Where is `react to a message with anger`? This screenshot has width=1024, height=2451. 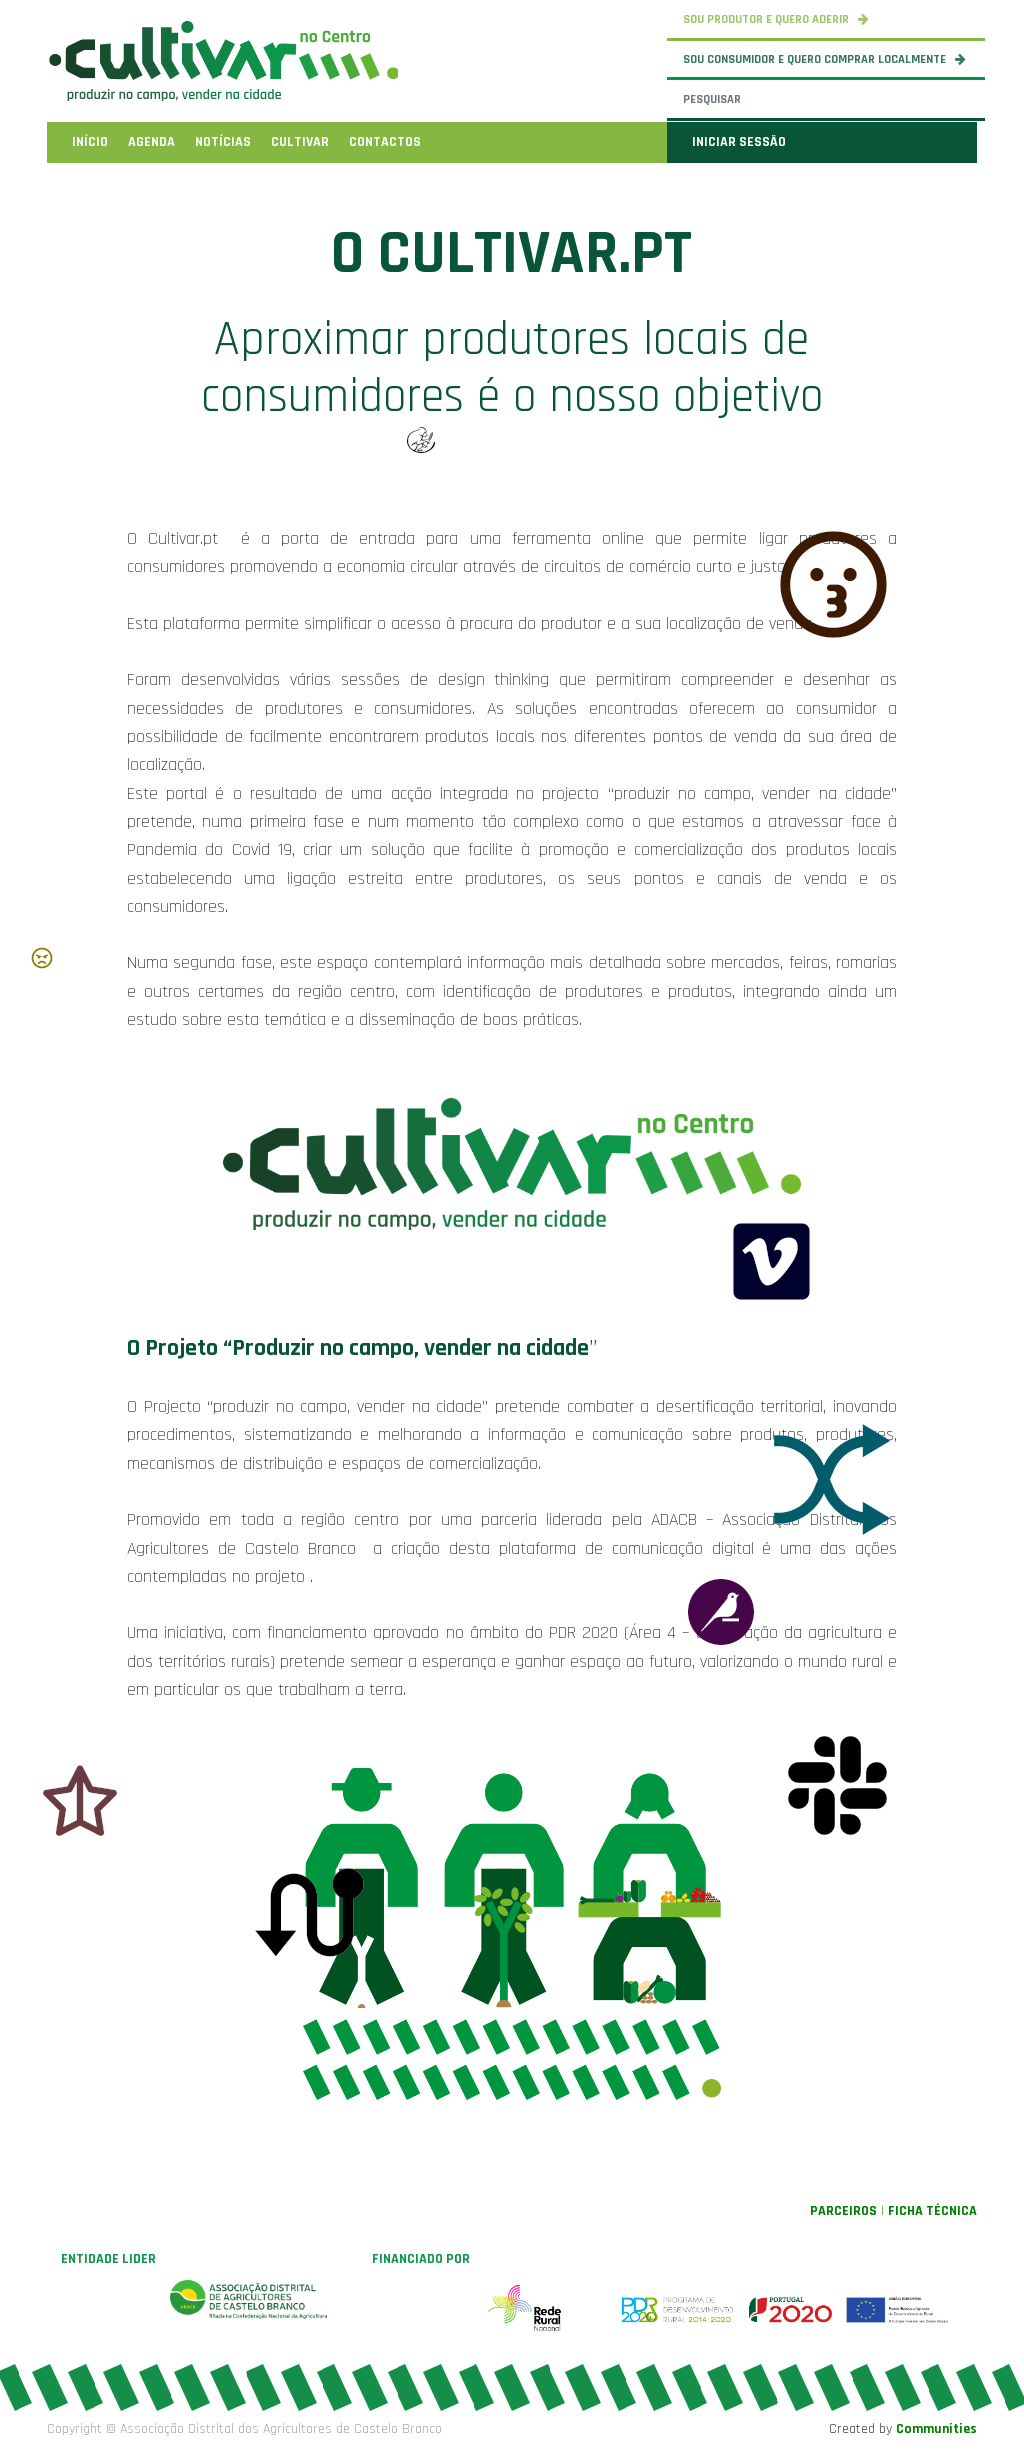 react to a message with anger is located at coordinates (42, 958).